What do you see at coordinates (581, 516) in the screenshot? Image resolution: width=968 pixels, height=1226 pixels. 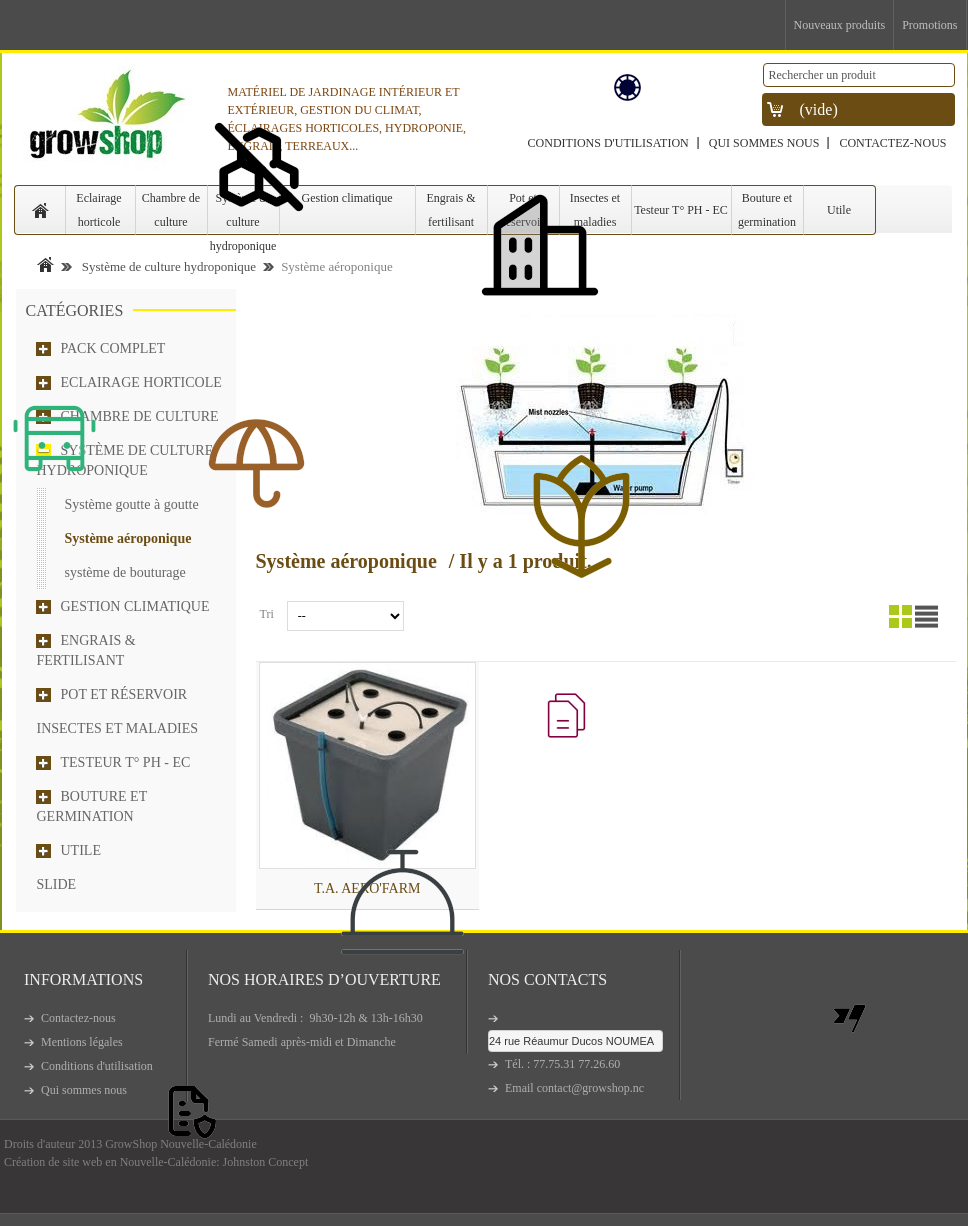 I see `access garden or plant-related features` at bounding box center [581, 516].